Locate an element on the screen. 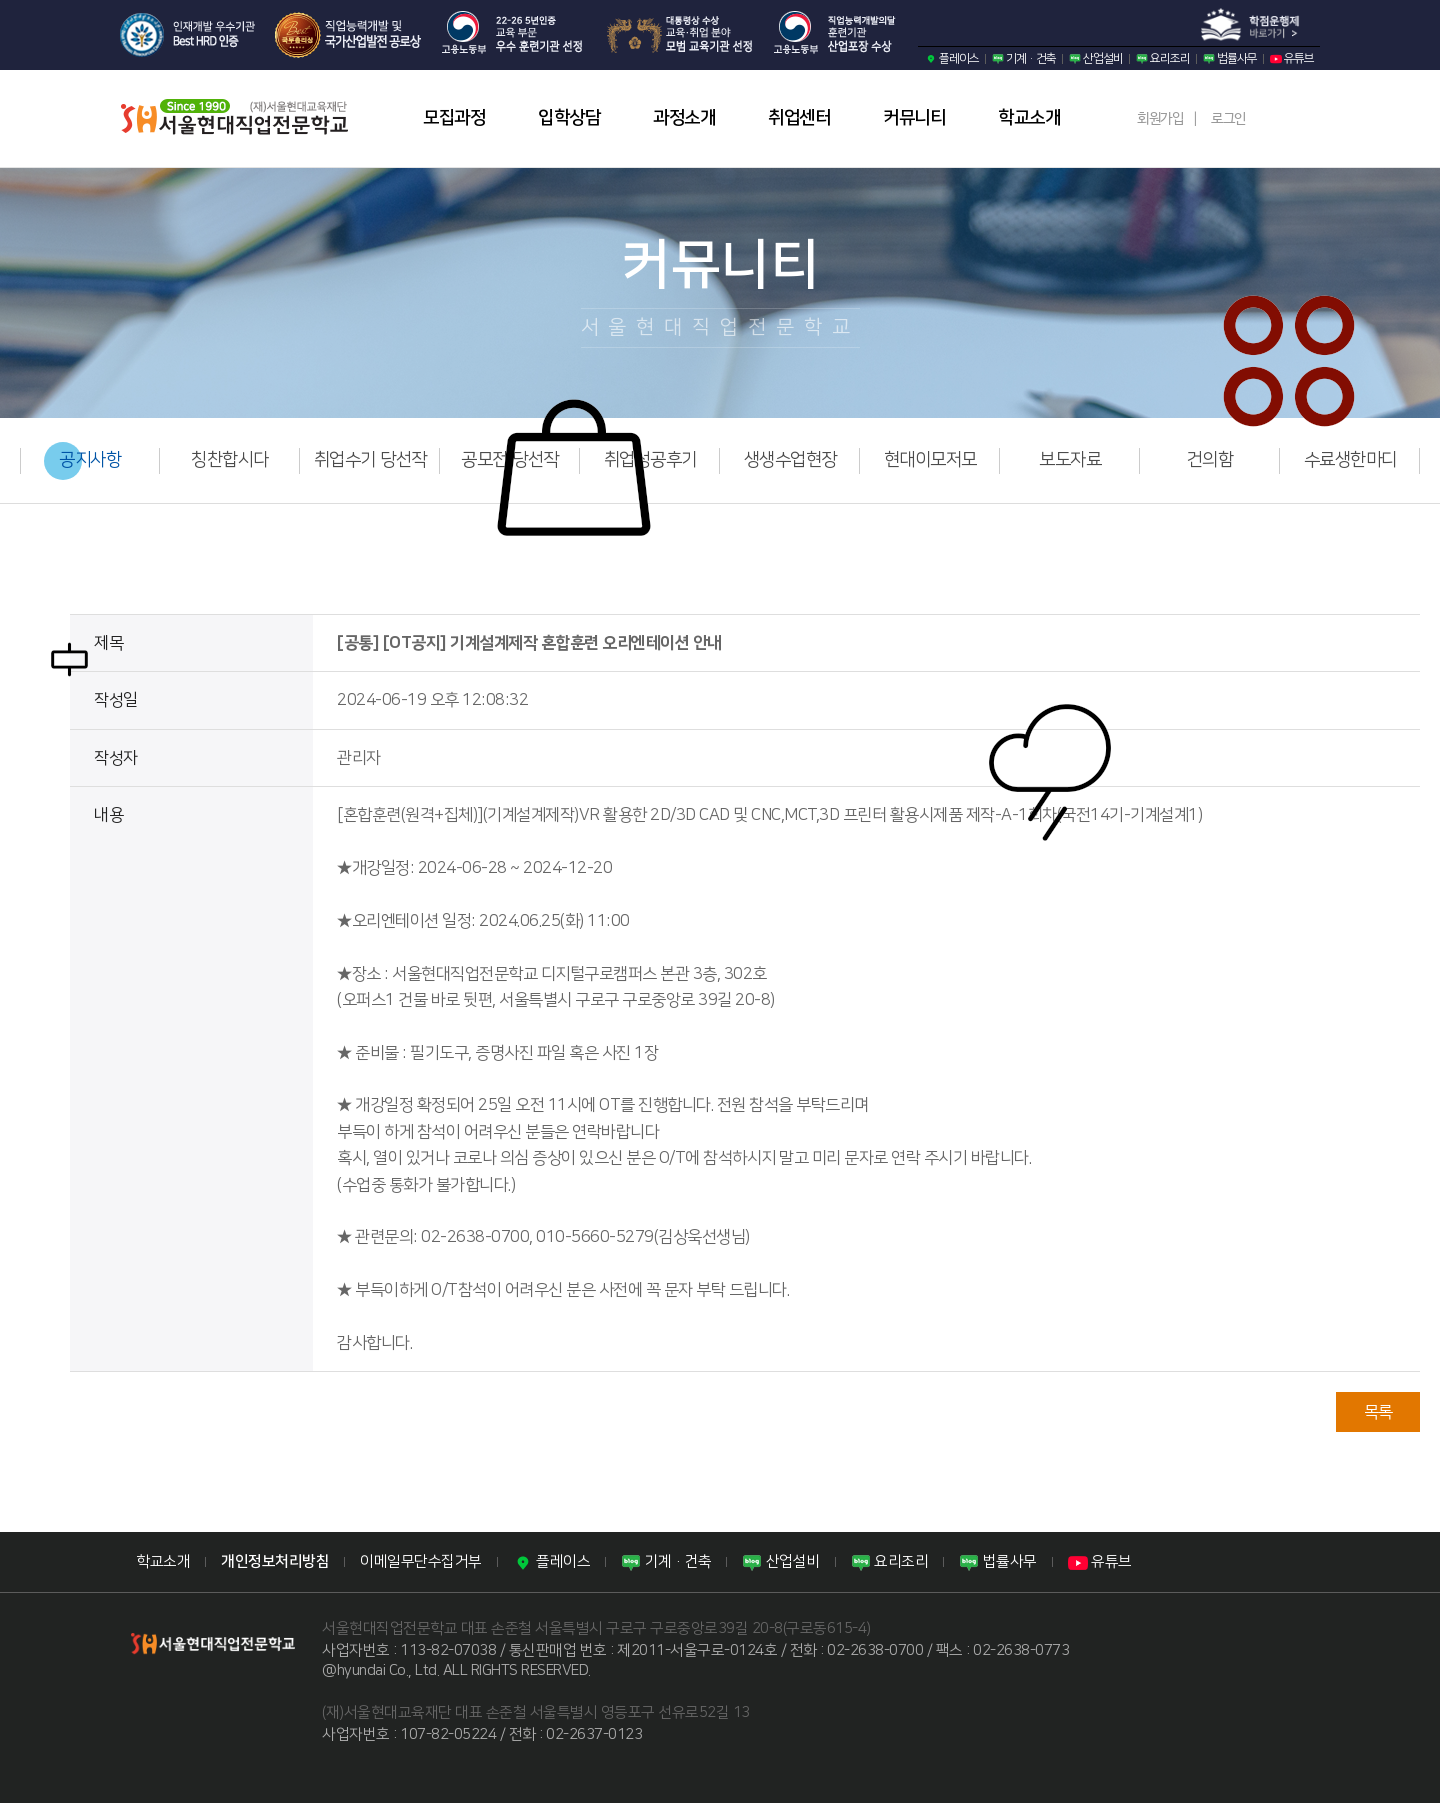  current weather conditions: rain is located at coordinates (1050, 770).